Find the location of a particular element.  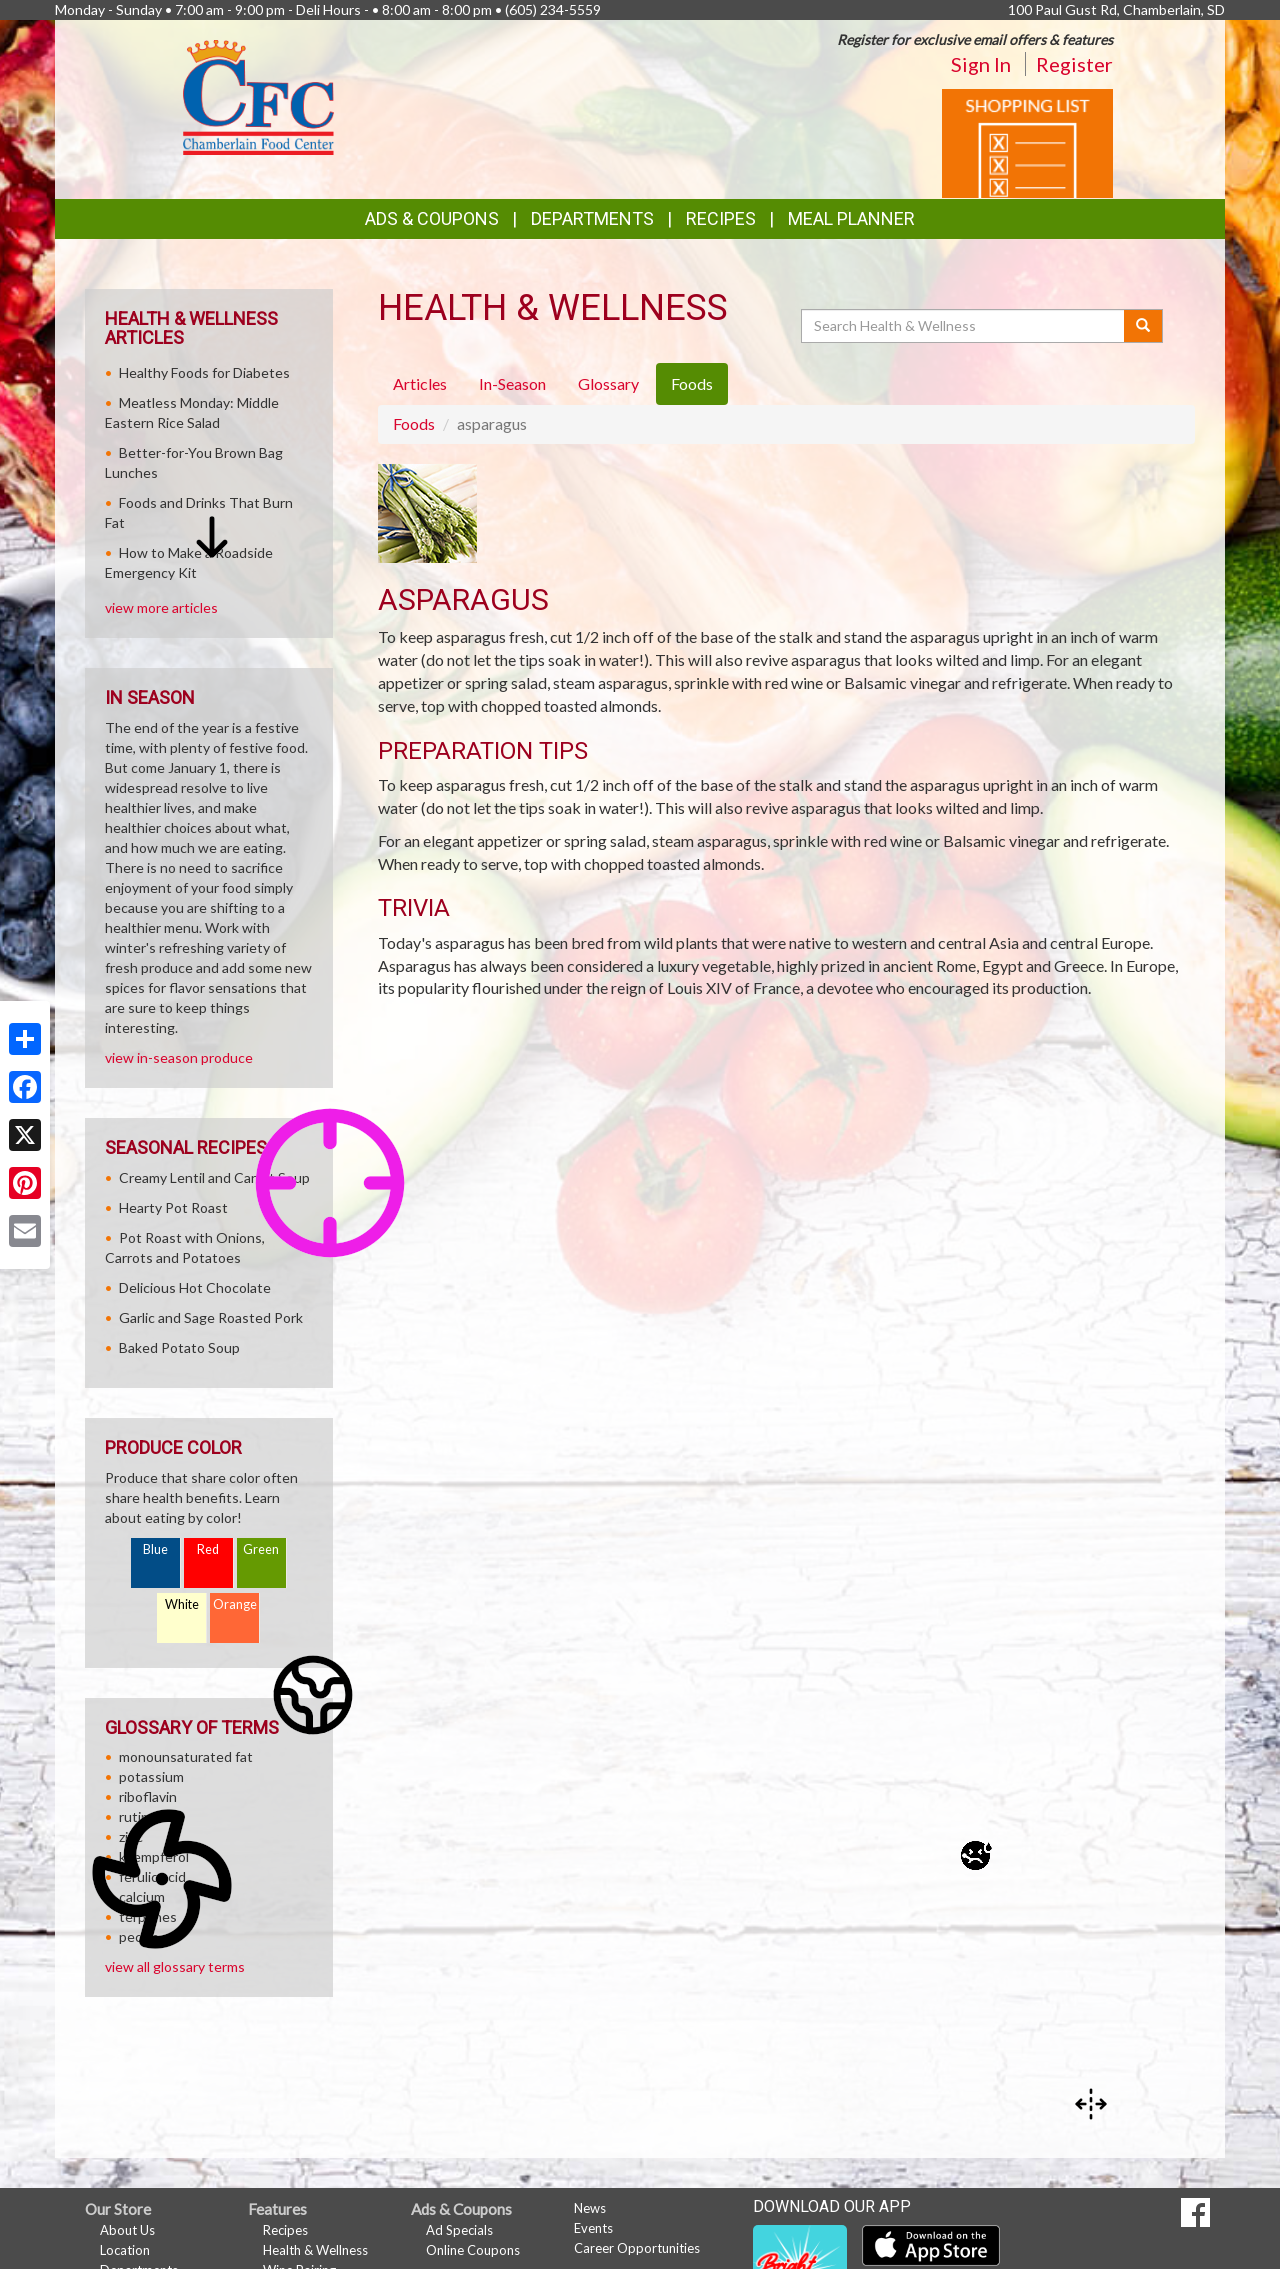

expand content horizontally is located at coordinates (1091, 2104).